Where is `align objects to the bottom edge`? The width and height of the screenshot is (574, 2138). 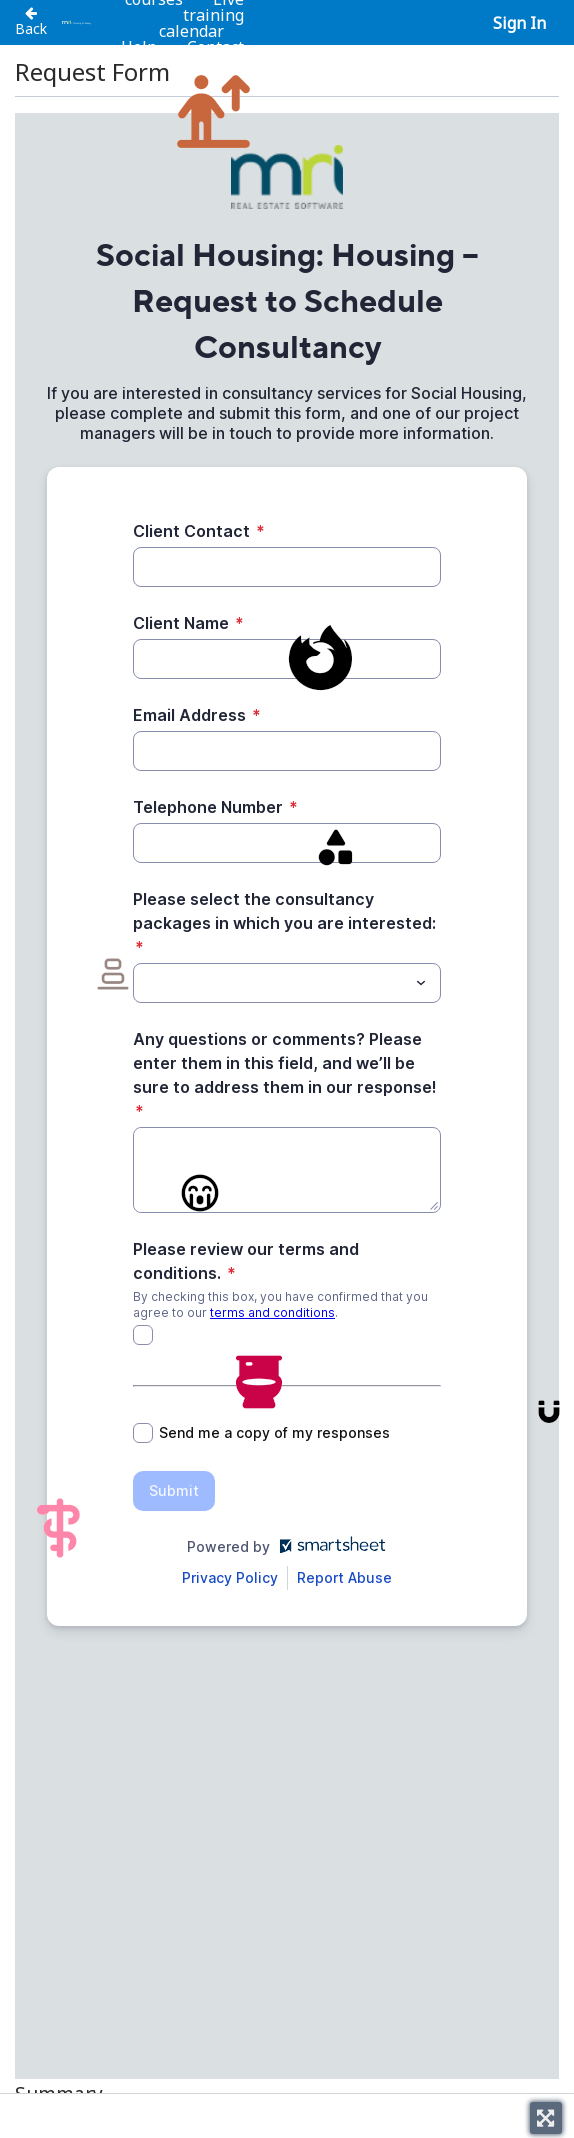 align objects to the bottom edge is located at coordinates (113, 974).